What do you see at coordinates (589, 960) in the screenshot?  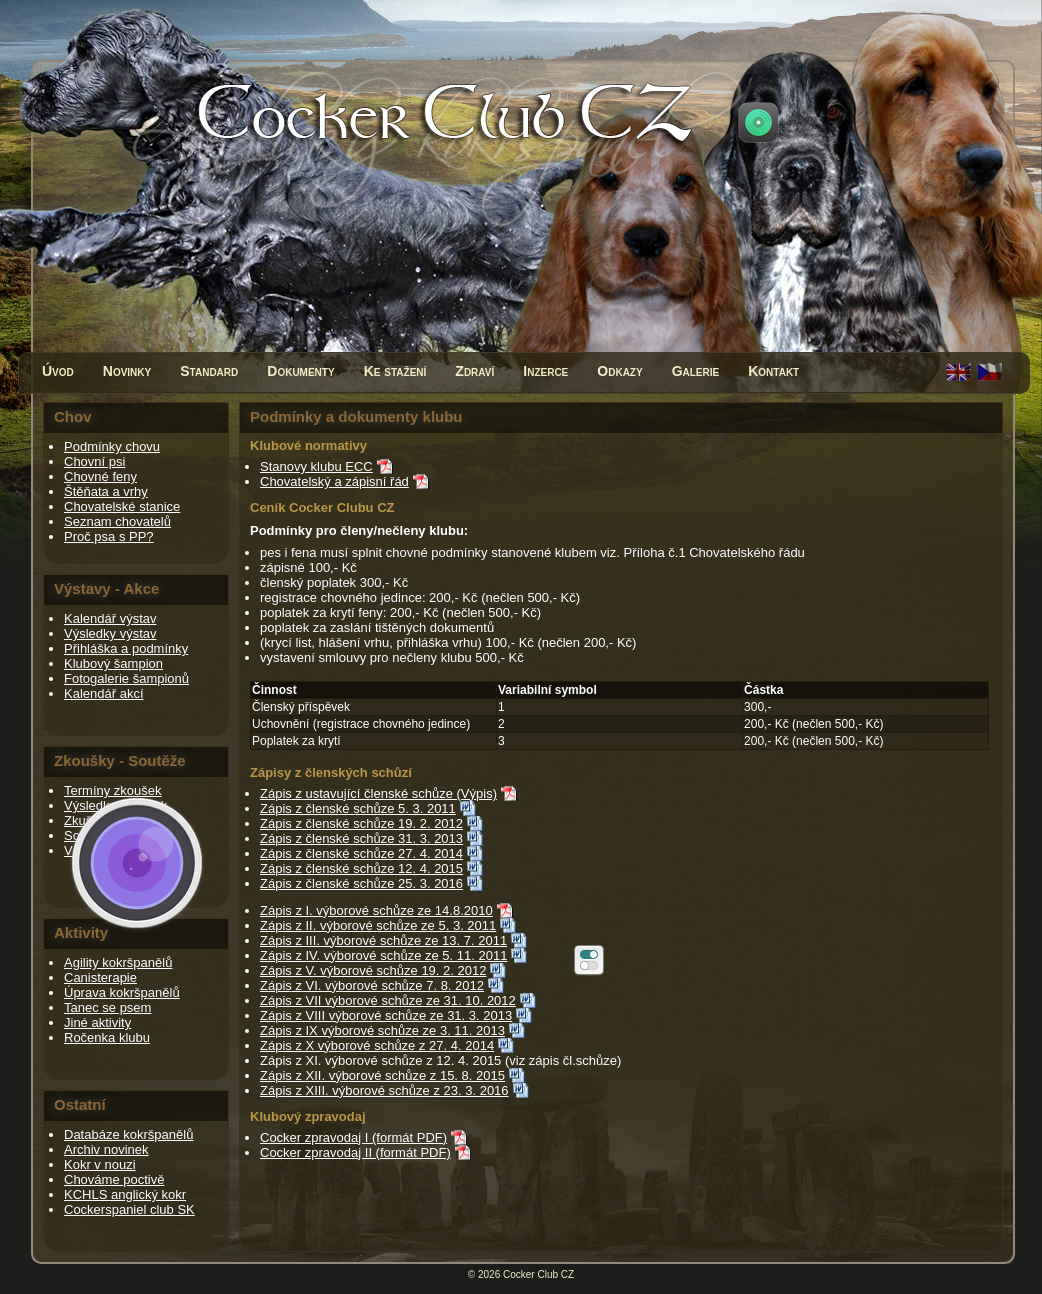 I see `open system tweaks or settings customization` at bounding box center [589, 960].